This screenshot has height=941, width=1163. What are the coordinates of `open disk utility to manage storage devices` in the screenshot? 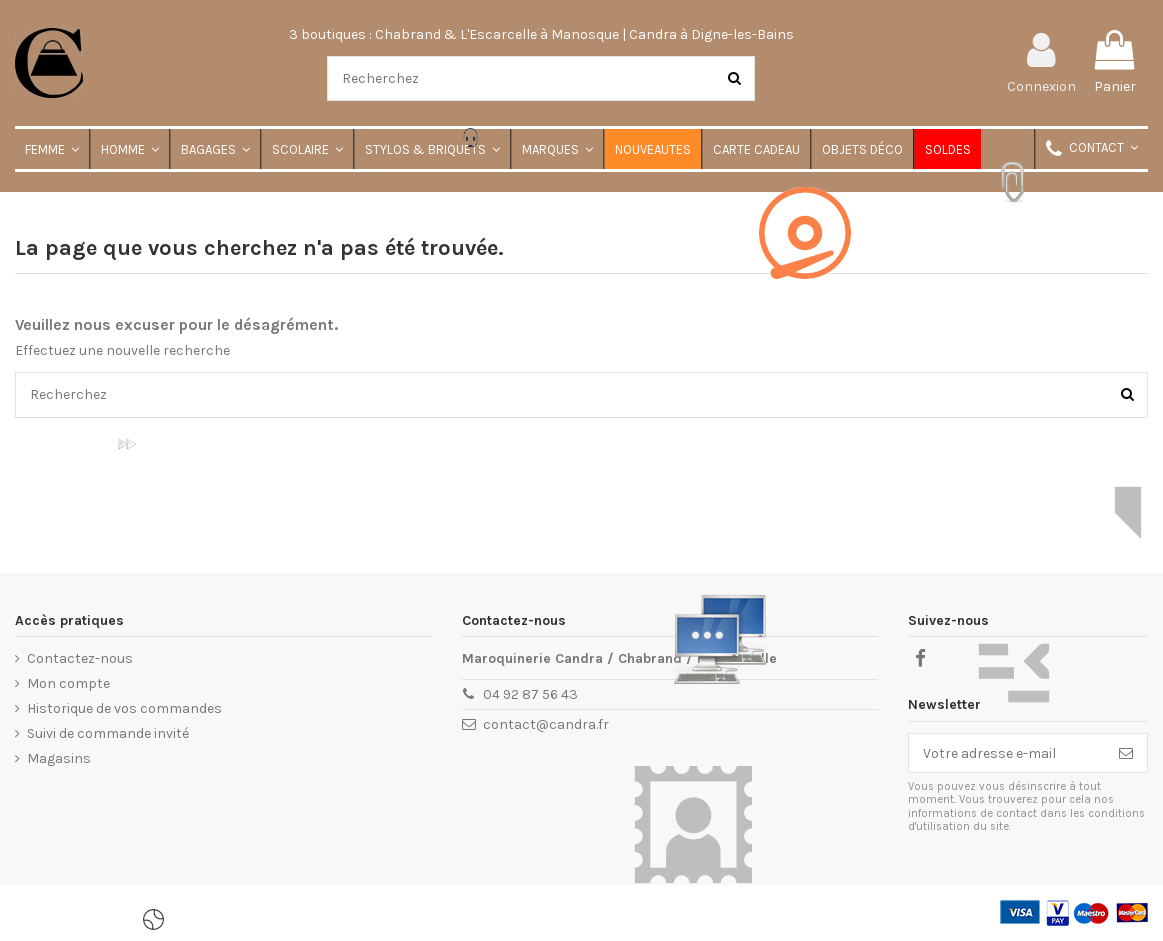 It's located at (805, 233).